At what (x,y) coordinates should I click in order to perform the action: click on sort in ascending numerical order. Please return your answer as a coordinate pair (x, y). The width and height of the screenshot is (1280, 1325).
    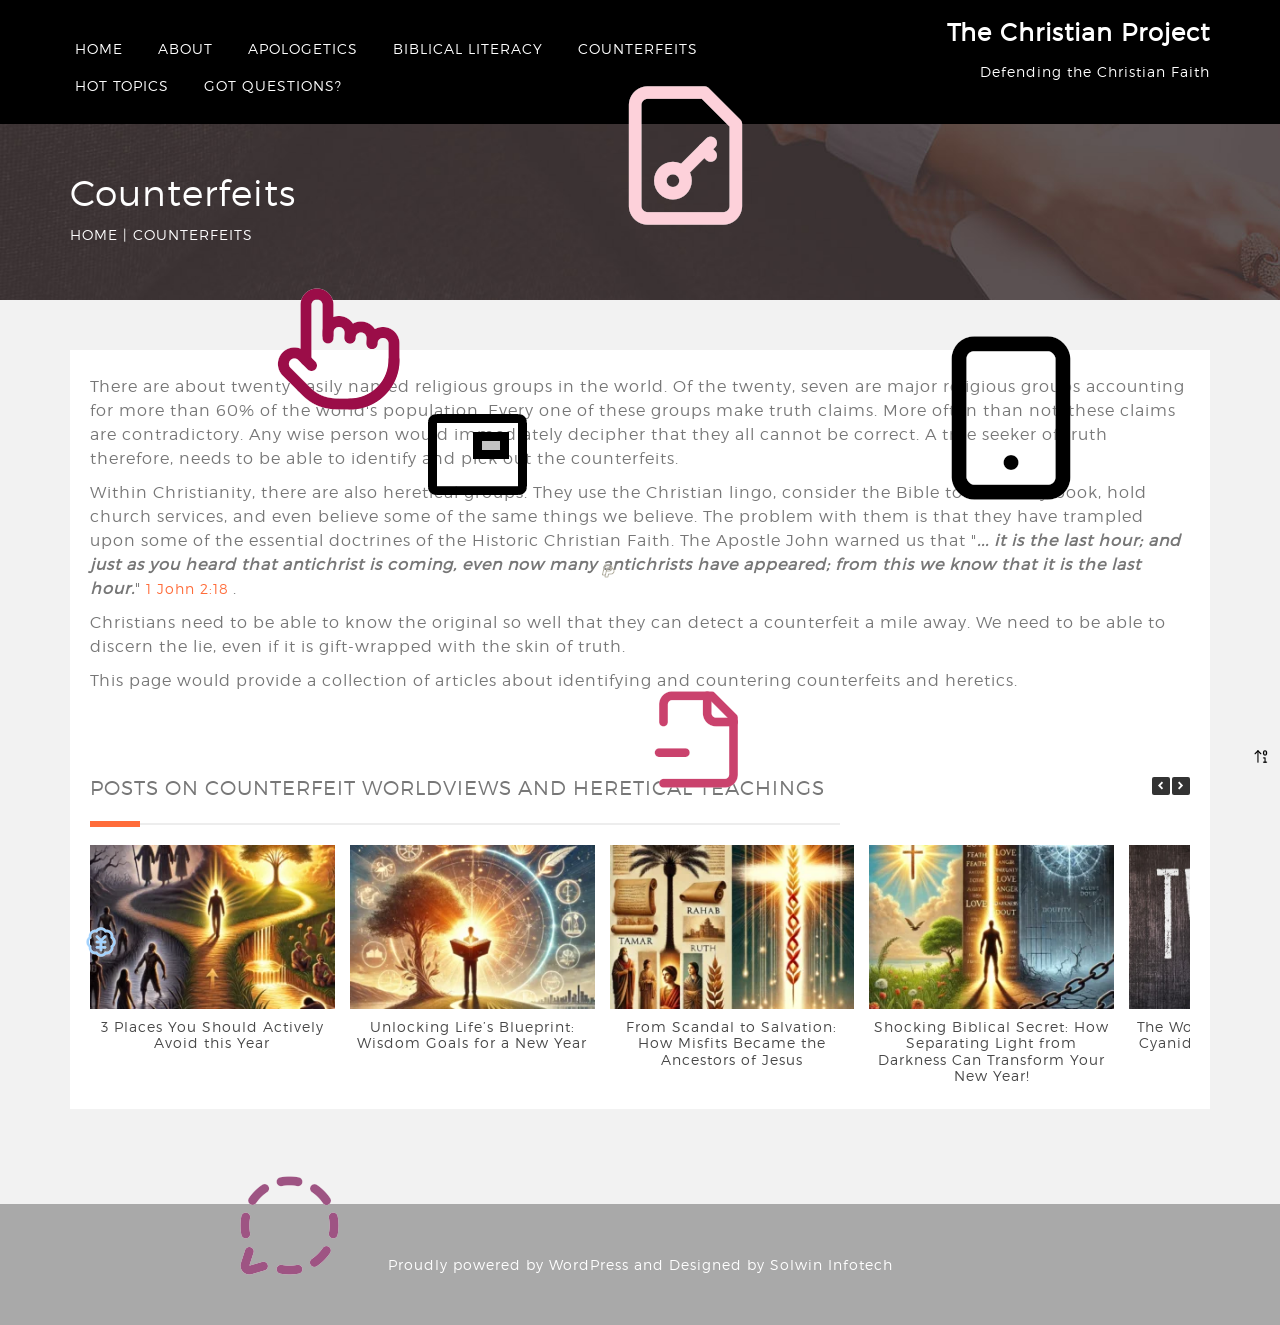
    Looking at the image, I should click on (1261, 756).